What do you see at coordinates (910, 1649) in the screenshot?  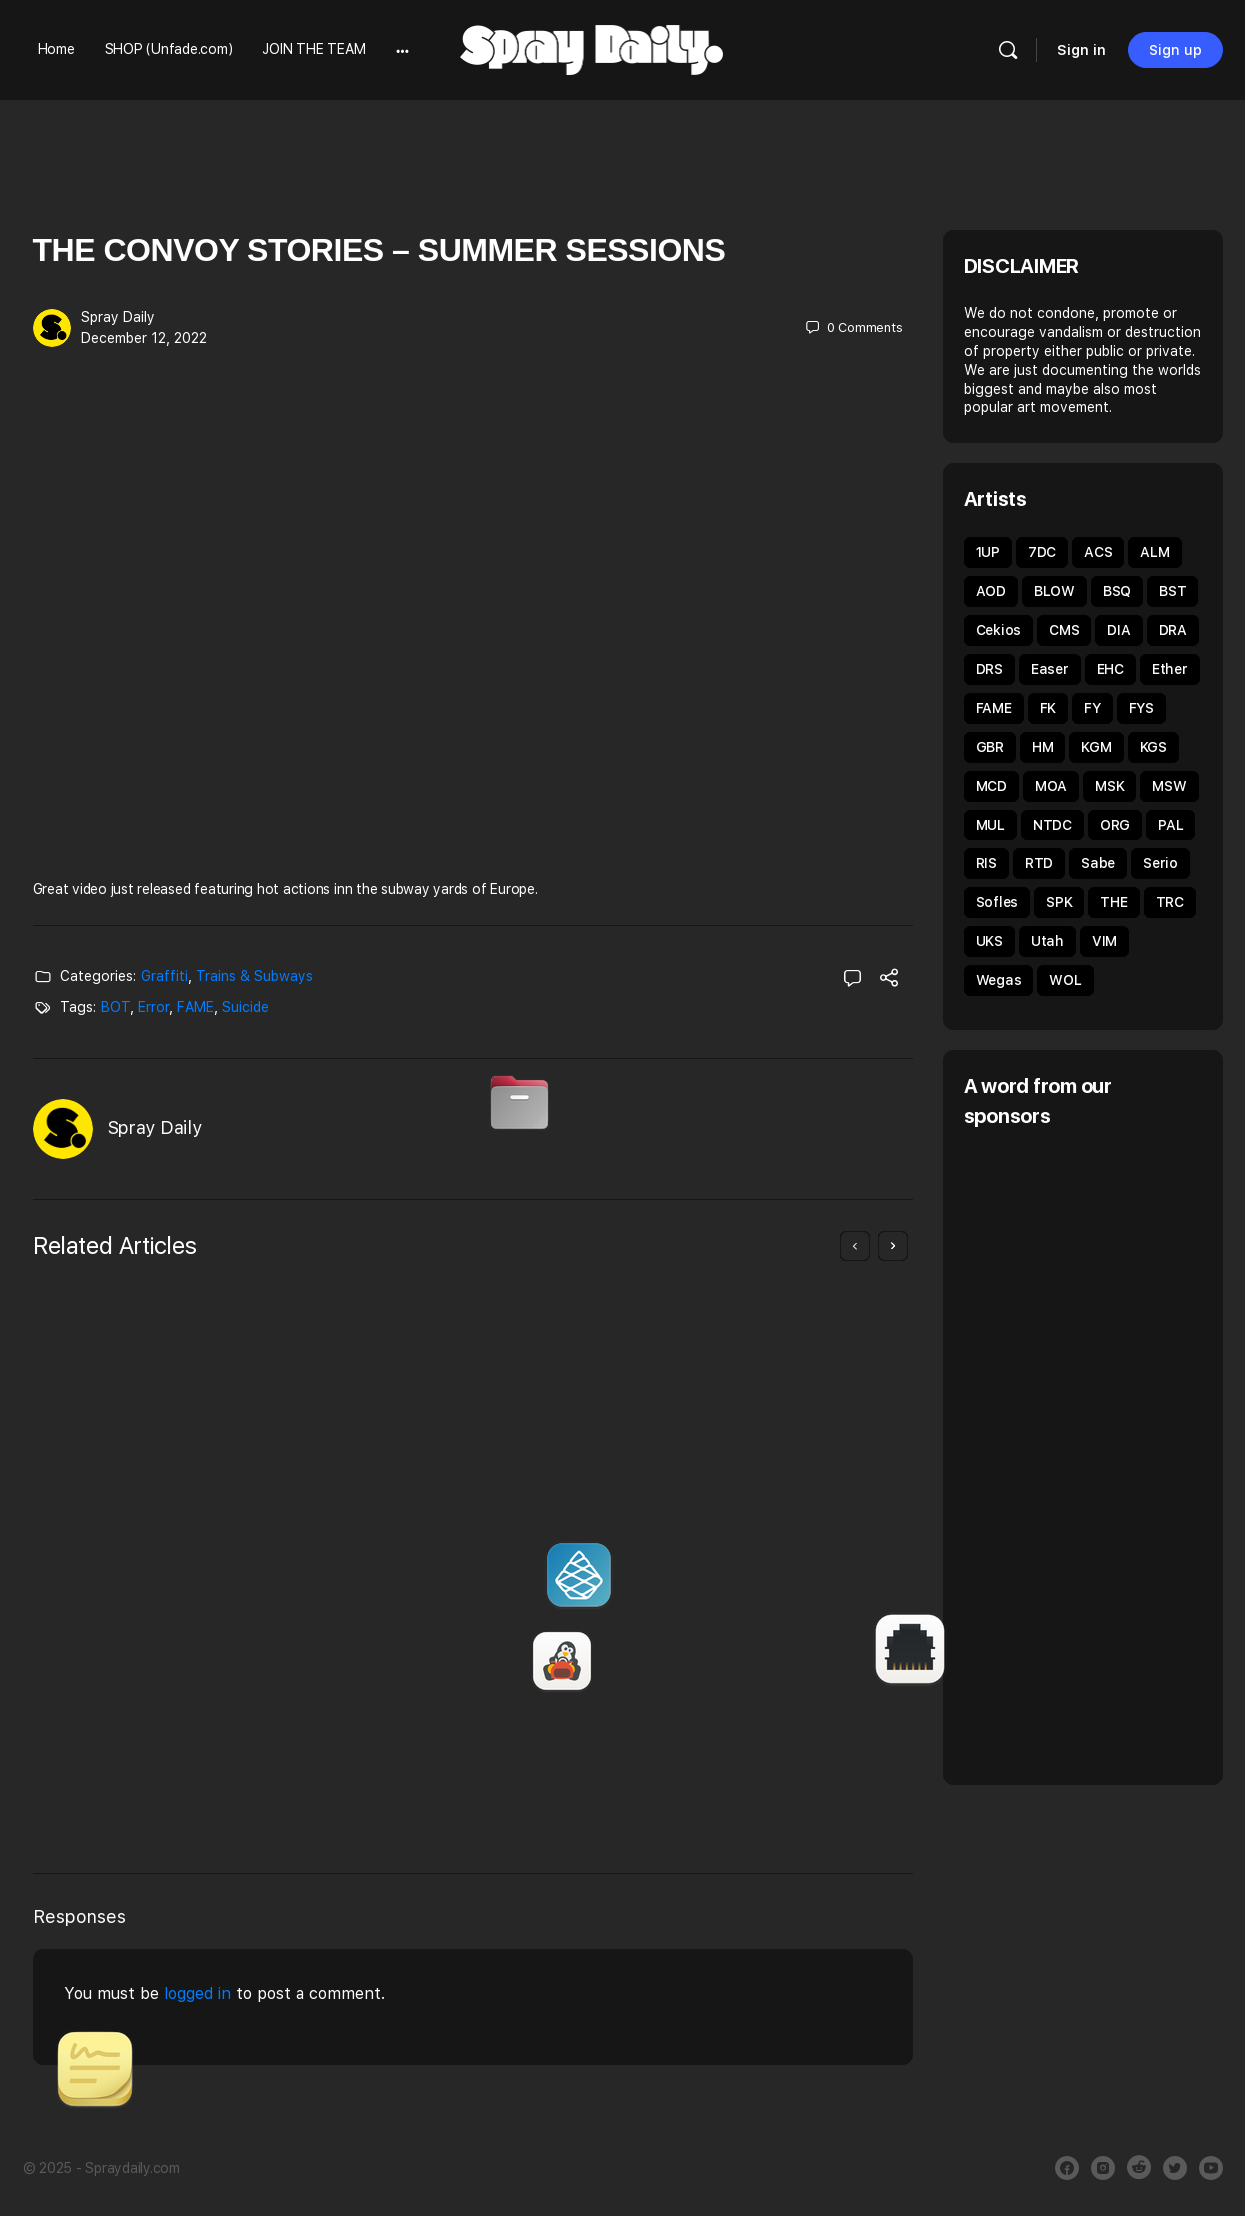 I see `configure DSL network connection settings` at bounding box center [910, 1649].